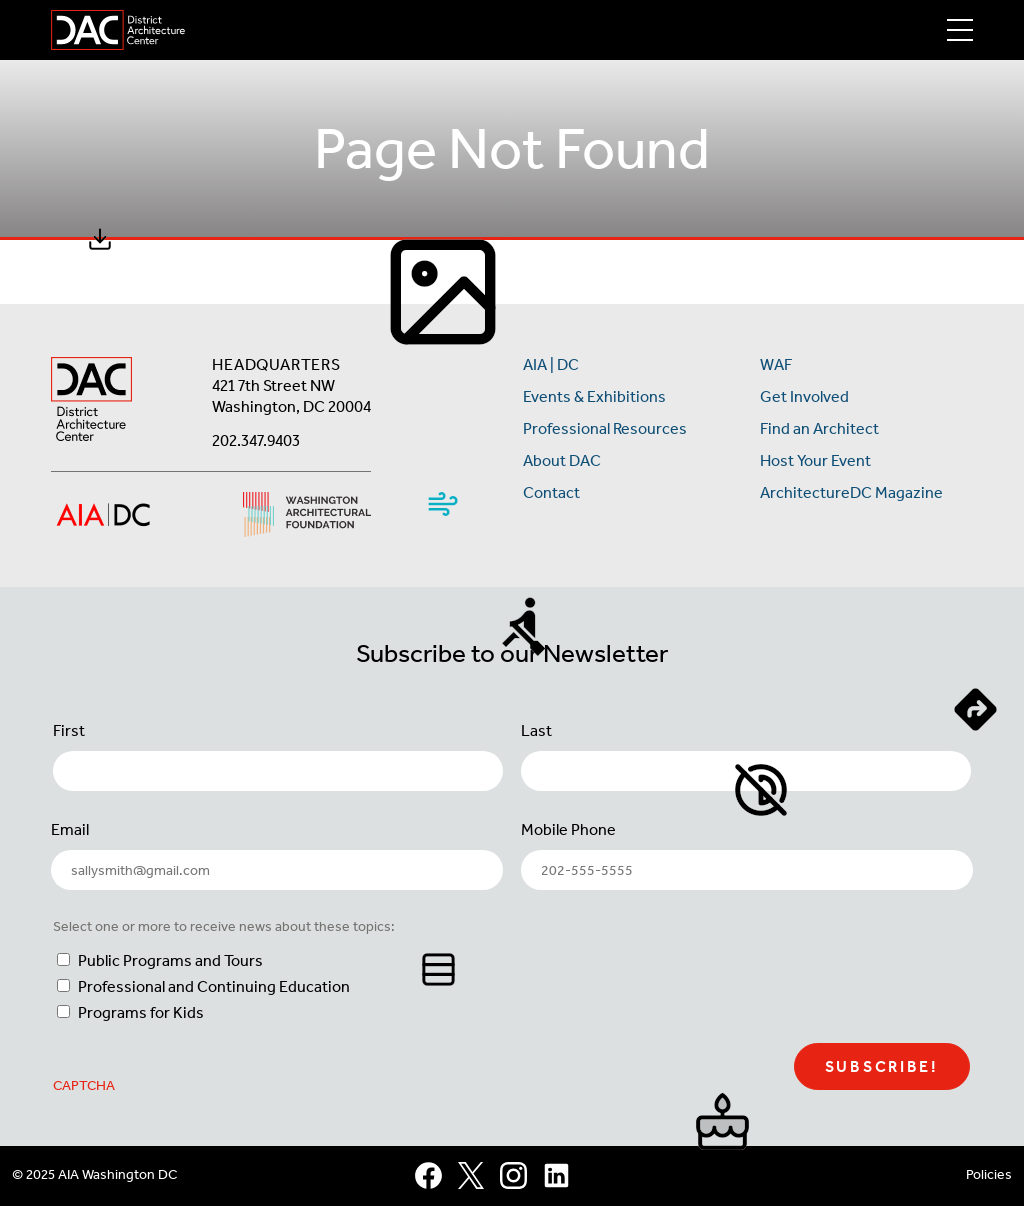 The width and height of the screenshot is (1024, 1206). What do you see at coordinates (975, 709) in the screenshot?
I see `get directions to a destination` at bounding box center [975, 709].